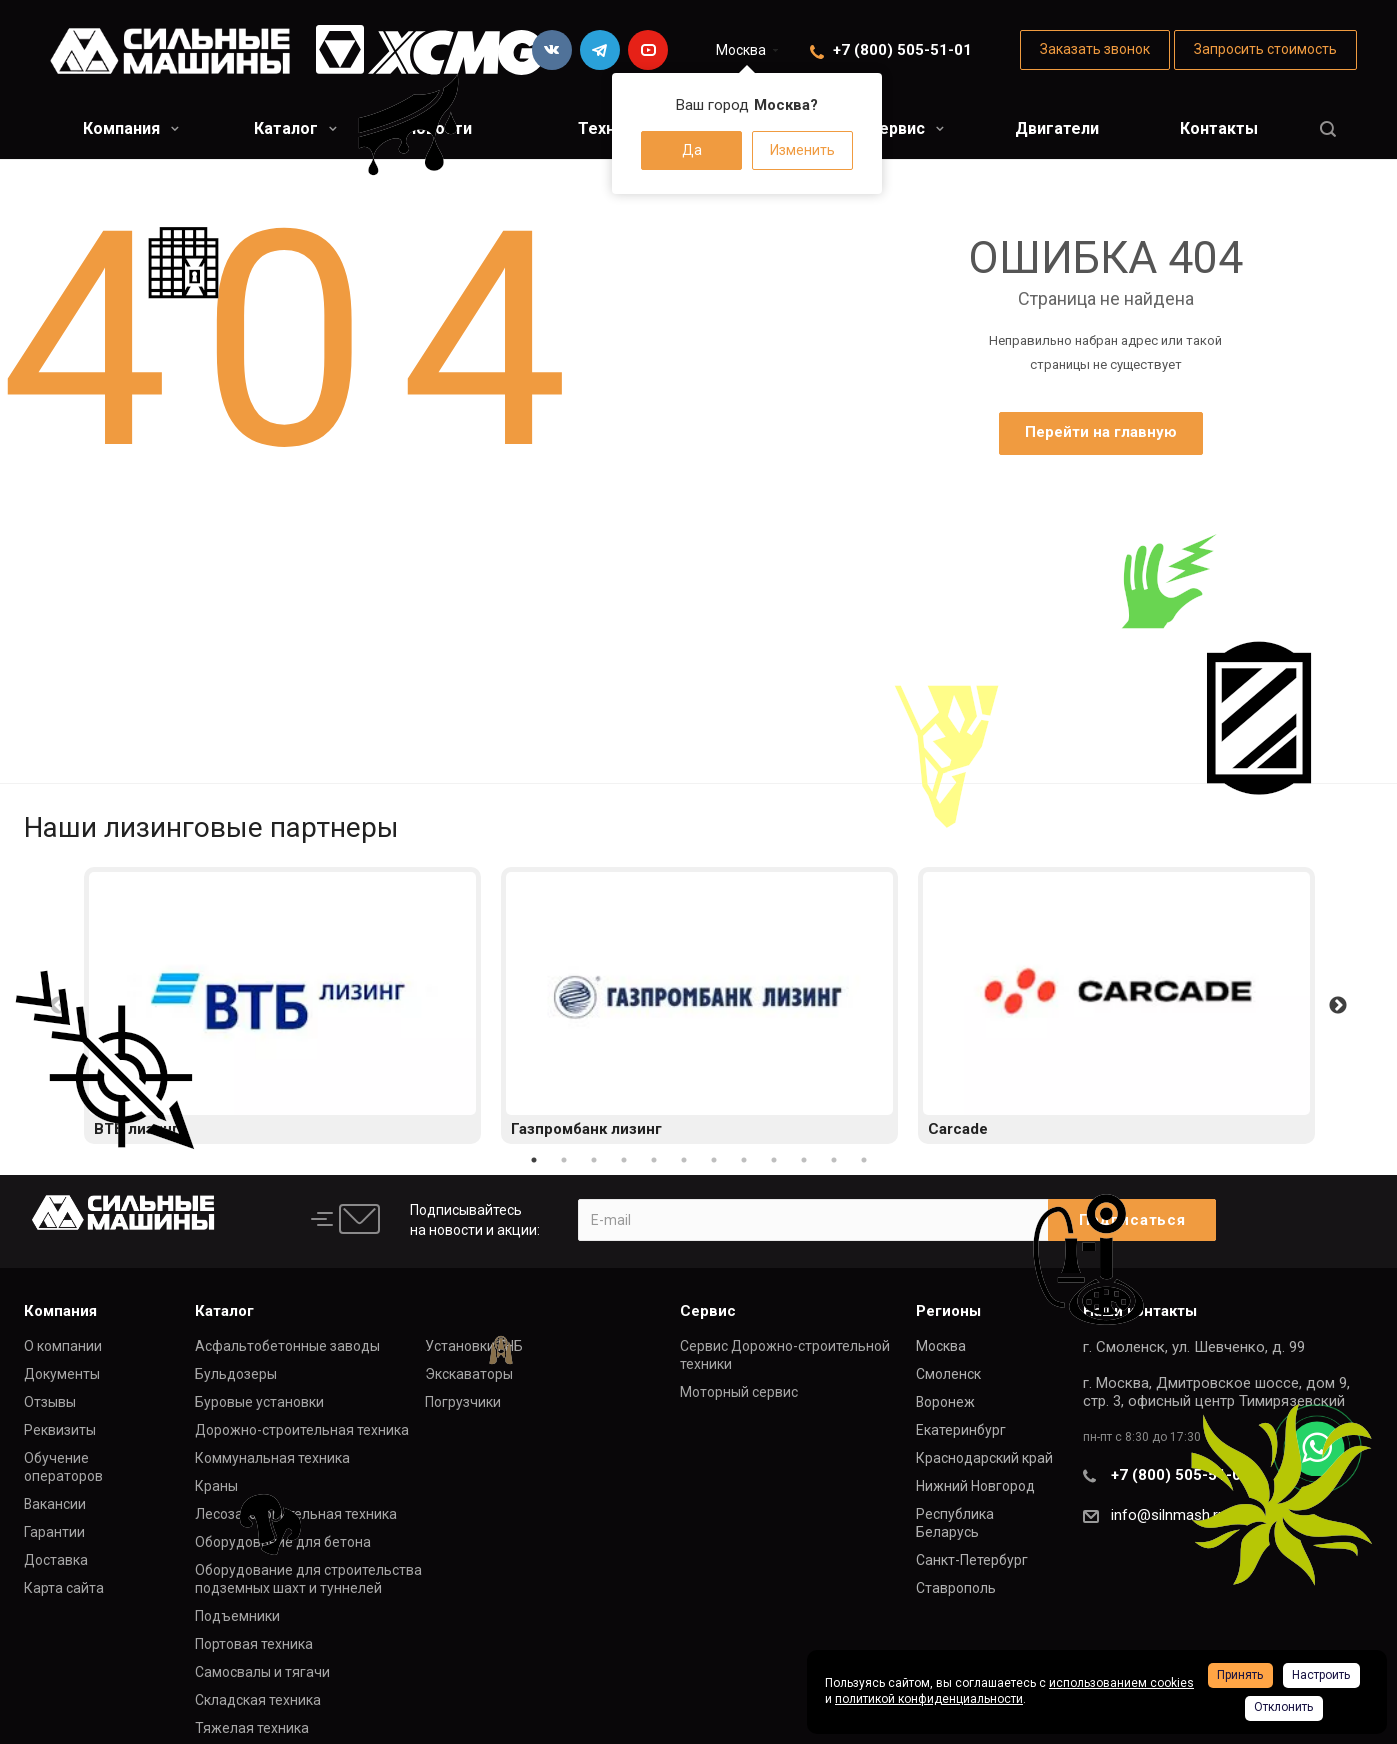 The height and width of the screenshot is (1744, 1397). Describe the element at coordinates (1088, 1259) in the screenshot. I see `vintage or classic phone contact option` at that location.